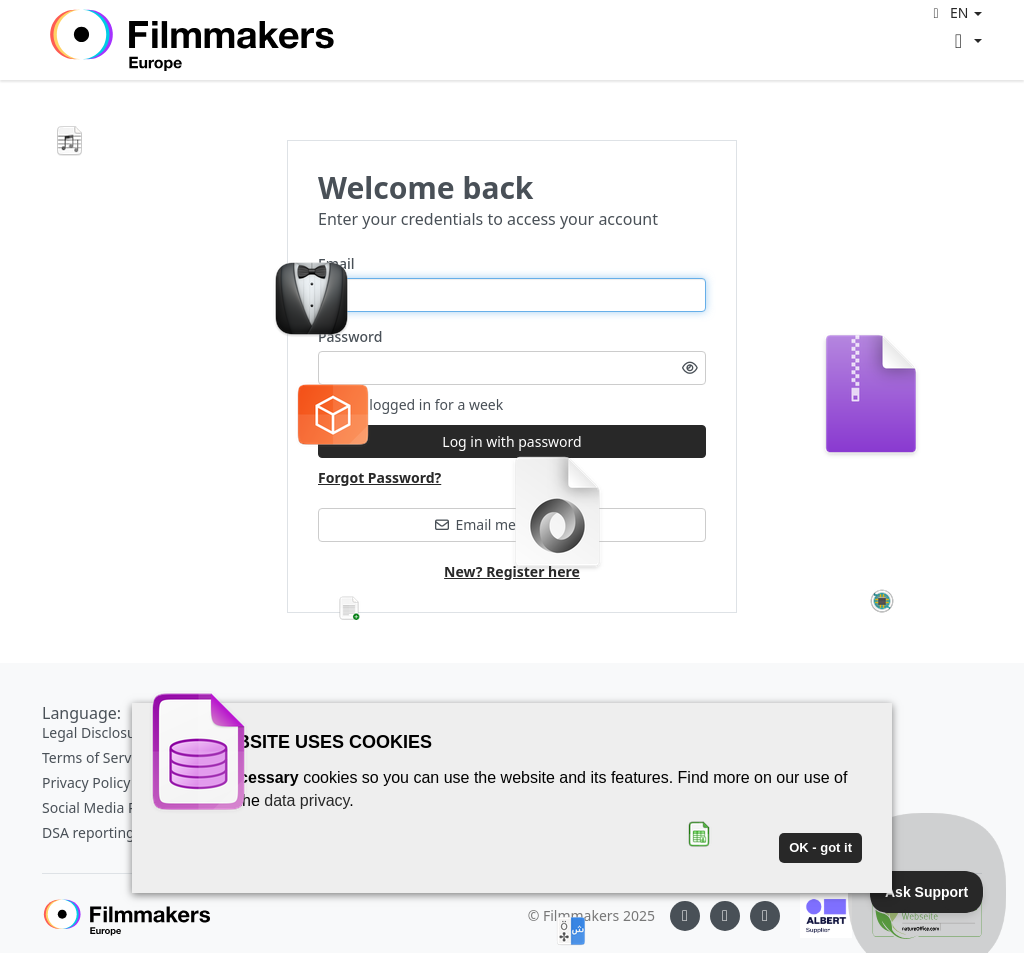 The width and height of the screenshot is (1024, 953). What do you see at coordinates (333, 412) in the screenshot?
I see `open a 3D model file` at bounding box center [333, 412].